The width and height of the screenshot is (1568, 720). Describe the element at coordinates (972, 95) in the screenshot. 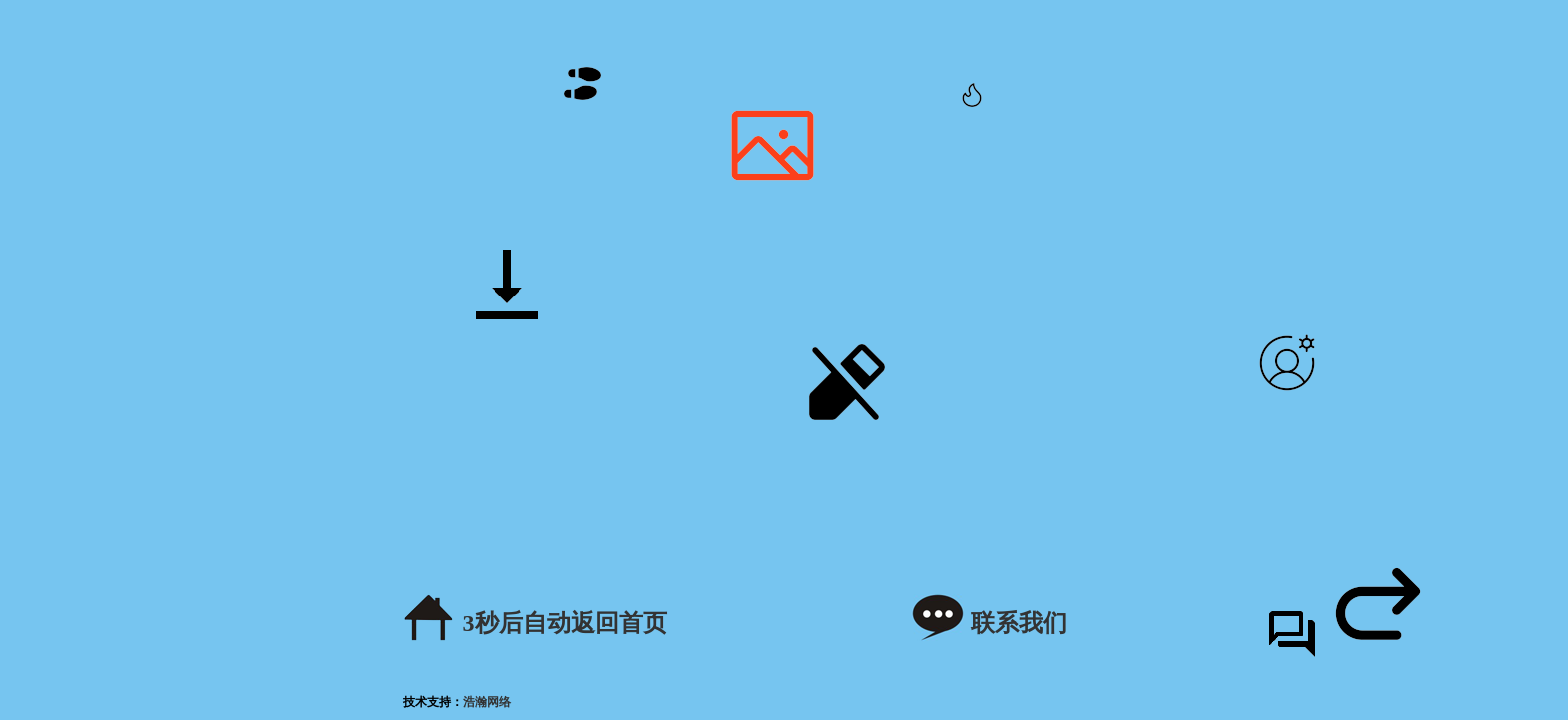

I see `view hot or trending content` at that location.